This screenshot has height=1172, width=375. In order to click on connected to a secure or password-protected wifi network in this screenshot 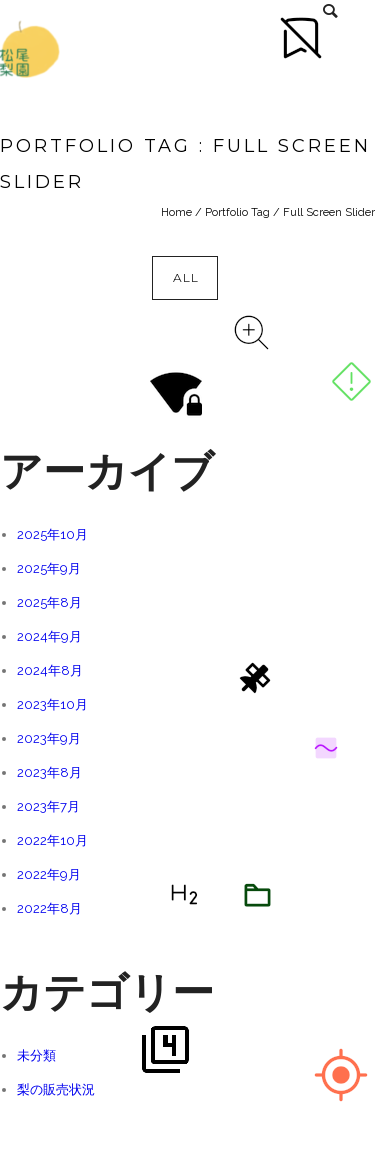, I will do `click(176, 394)`.